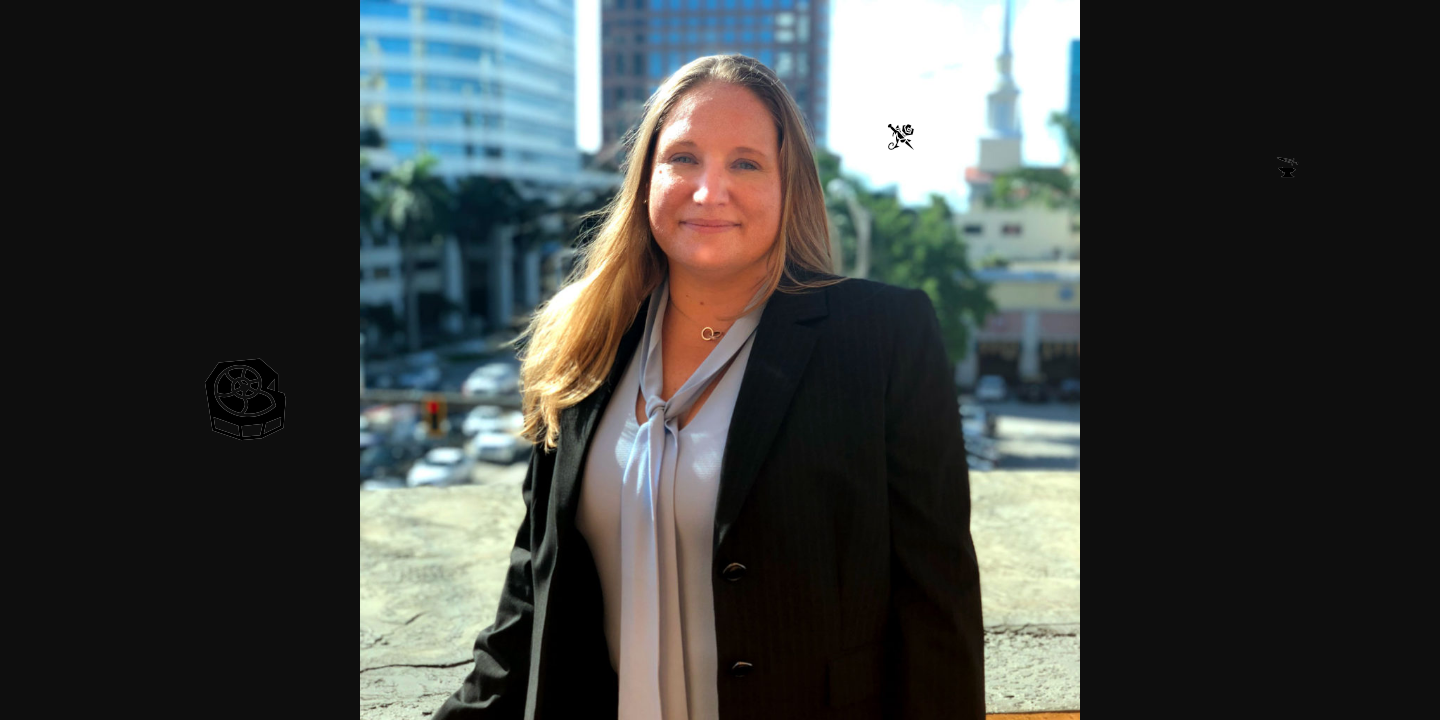 The height and width of the screenshot is (720, 1440). Describe the element at coordinates (246, 399) in the screenshot. I see `view fossil collection or inventory` at that location.